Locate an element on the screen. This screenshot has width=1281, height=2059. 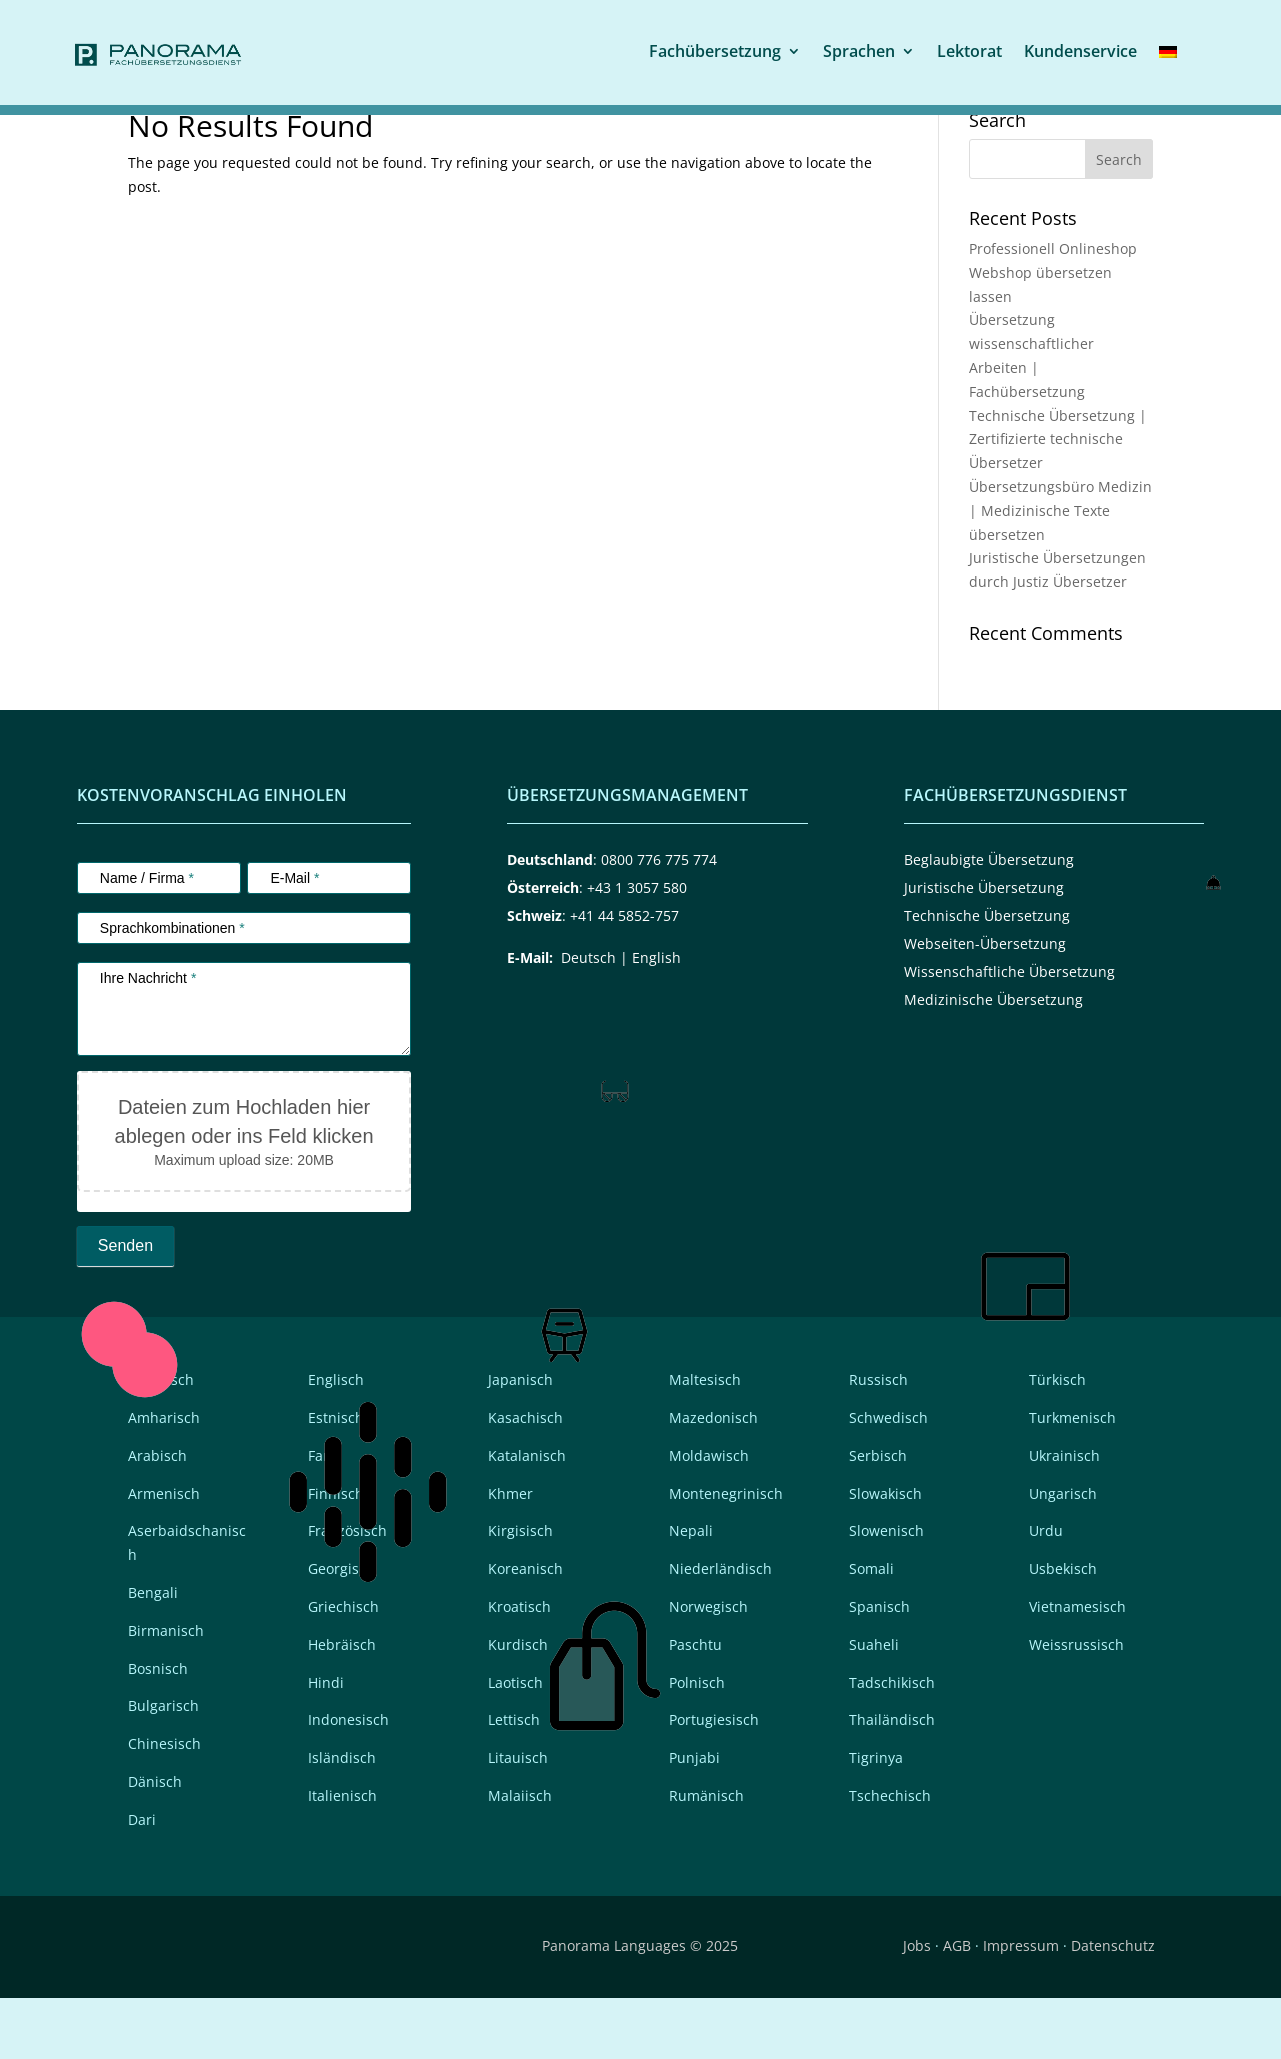
enable picture-in-picture mode is located at coordinates (1025, 1286).